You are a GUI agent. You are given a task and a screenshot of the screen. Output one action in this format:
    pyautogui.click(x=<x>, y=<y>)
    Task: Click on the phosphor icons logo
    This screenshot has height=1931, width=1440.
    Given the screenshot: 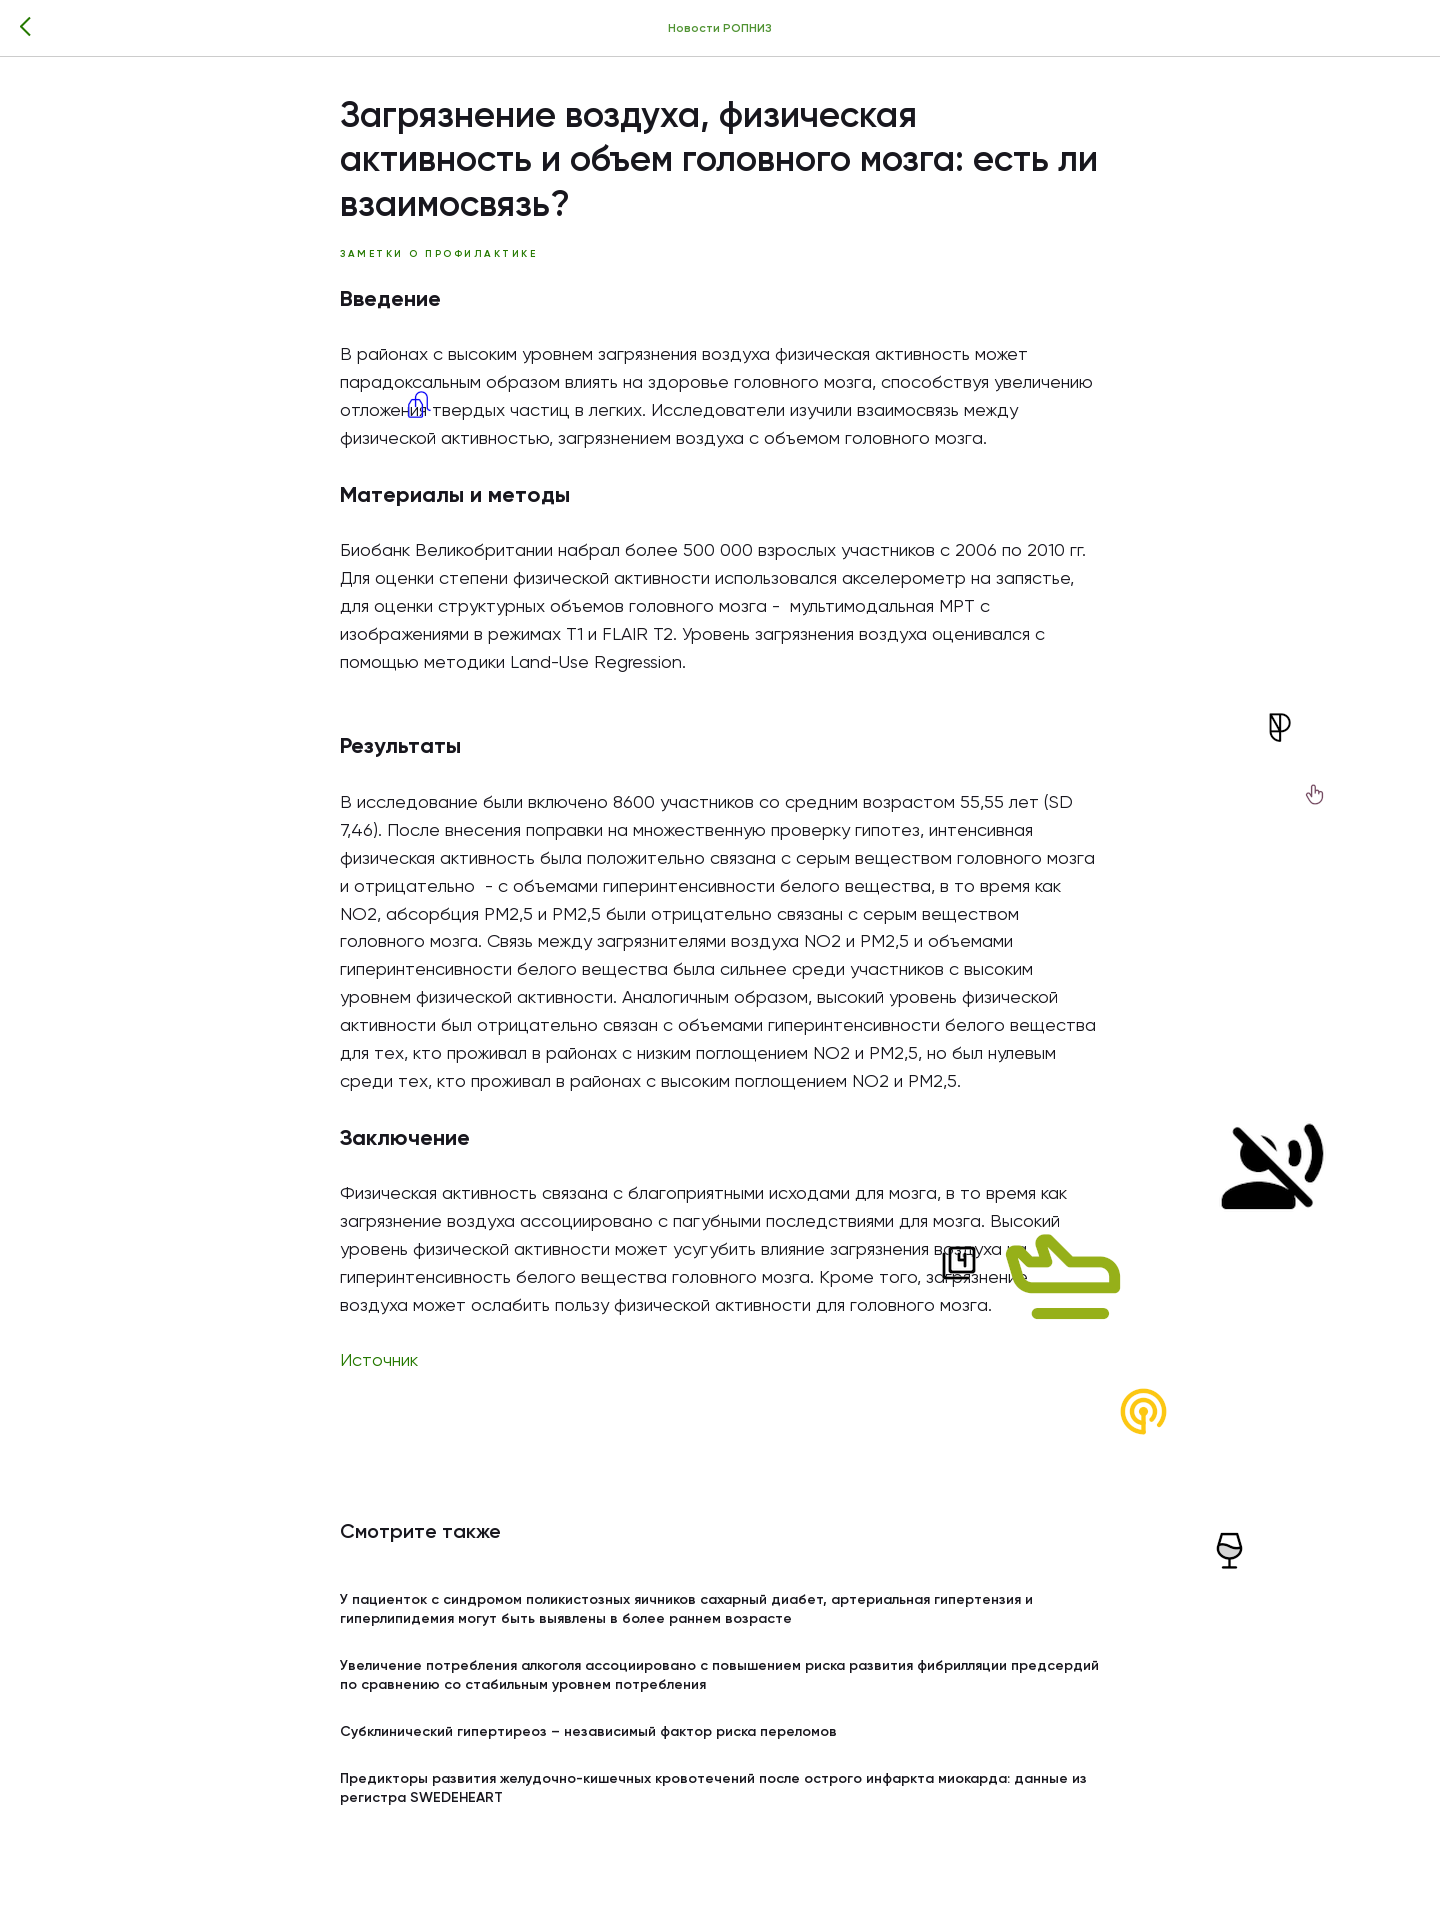 What is the action you would take?
    pyautogui.click(x=1278, y=726)
    